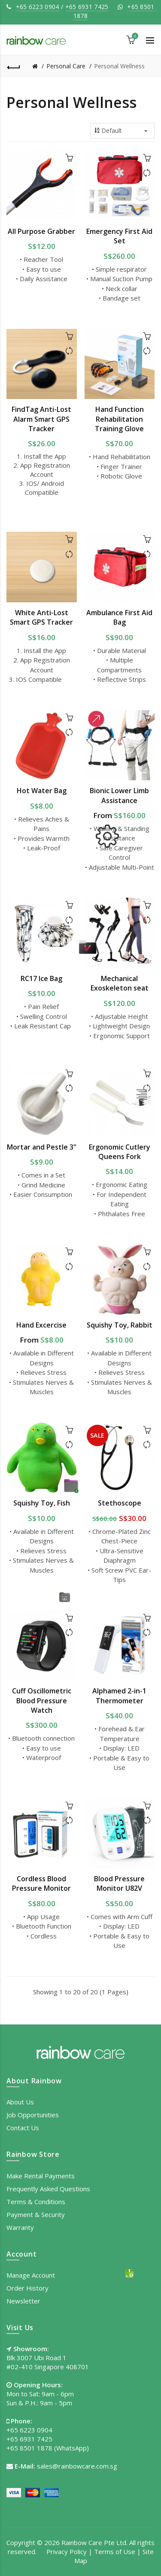 This screenshot has height=2576, width=161. What do you see at coordinates (71, 1485) in the screenshot?
I see `create a new folder` at bounding box center [71, 1485].